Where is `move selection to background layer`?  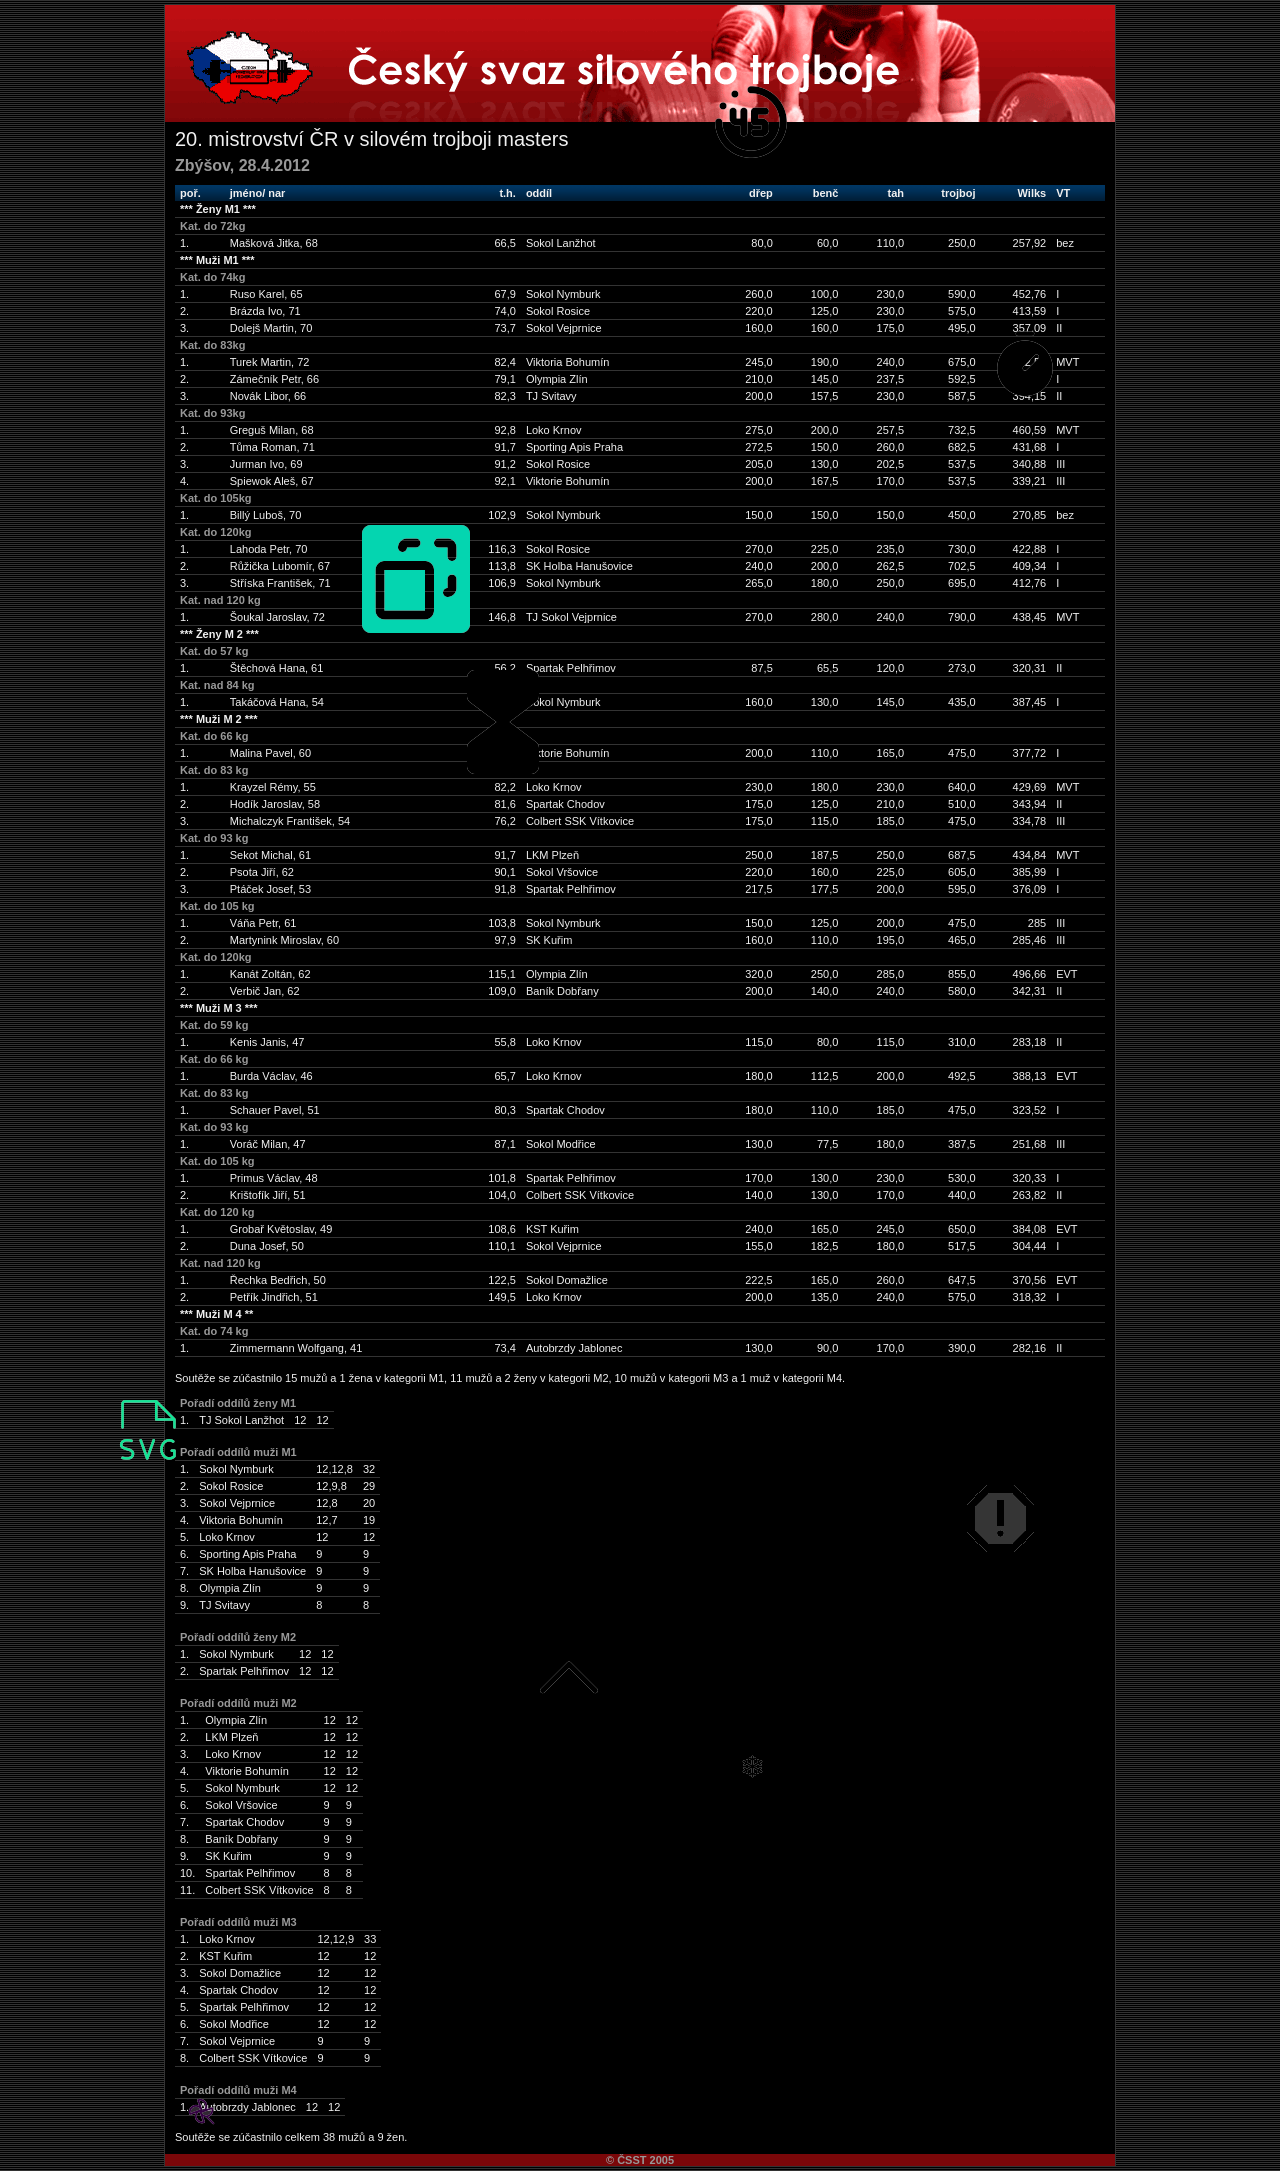 move selection to background layer is located at coordinates (416, 579).